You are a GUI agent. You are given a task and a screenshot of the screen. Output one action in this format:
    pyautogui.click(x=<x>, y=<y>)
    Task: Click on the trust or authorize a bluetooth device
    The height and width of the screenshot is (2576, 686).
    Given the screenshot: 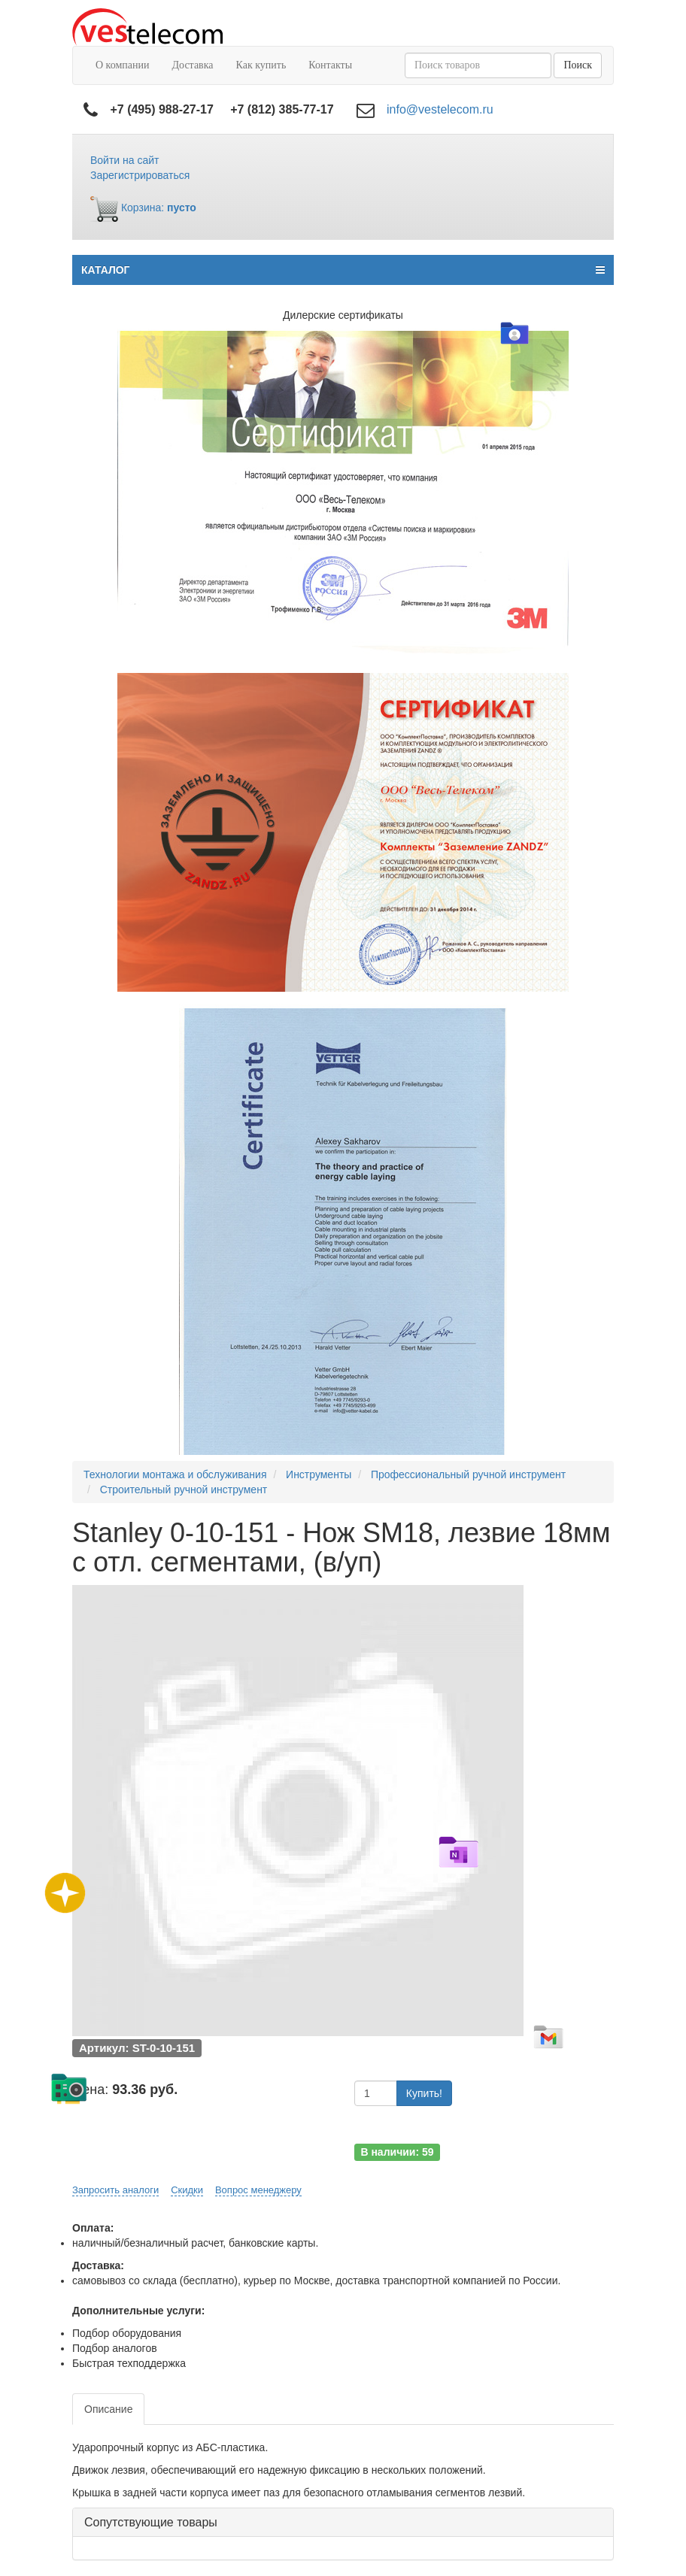 What is the action you would take?
    pyautogui.click(x=65, y=1893)
    